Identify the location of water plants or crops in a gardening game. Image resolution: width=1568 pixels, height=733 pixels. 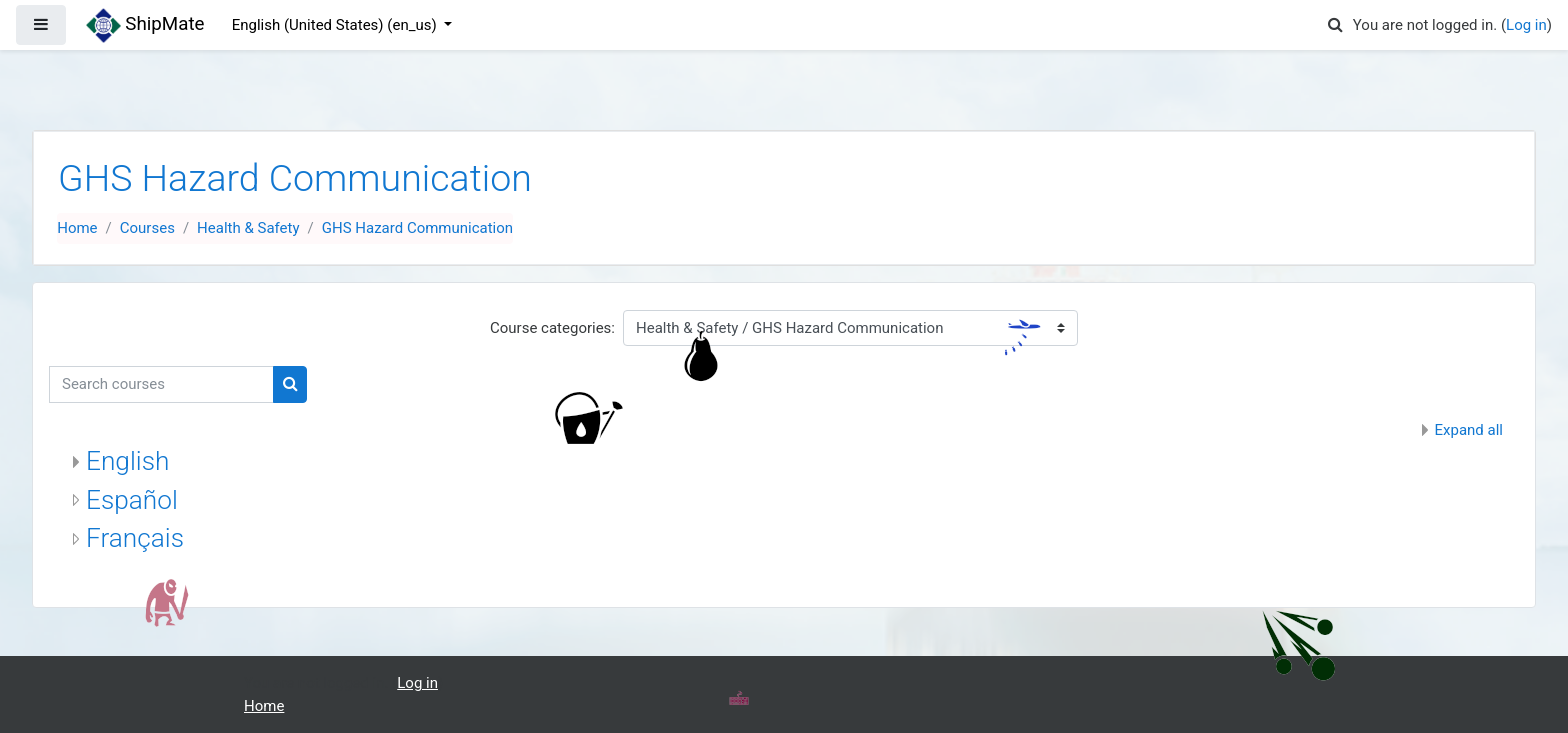
(589, 418).